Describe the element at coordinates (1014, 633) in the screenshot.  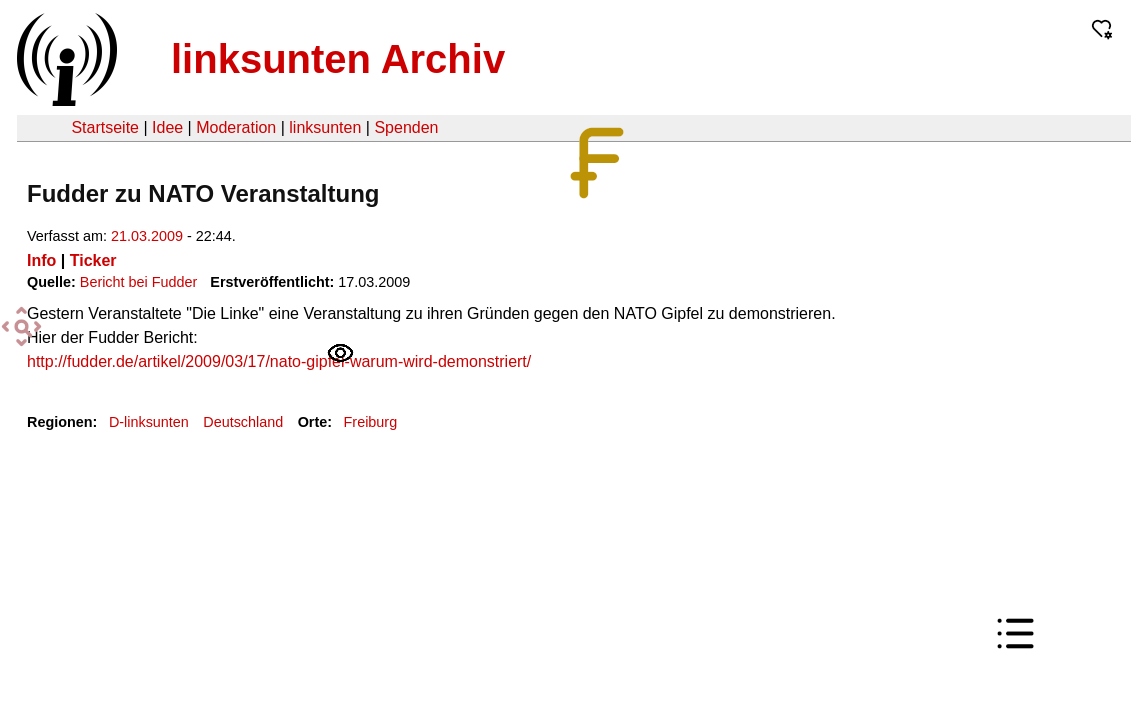
I see `view items in list format` at that location.